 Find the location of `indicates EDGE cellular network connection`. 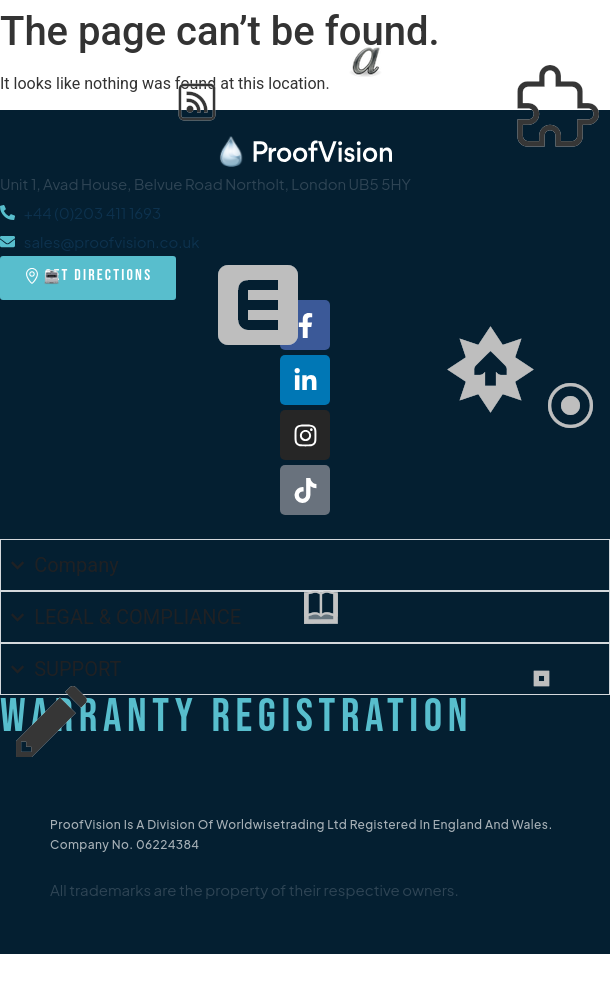

indicates EDGE cellular network connection is located at coordinates (258, 305).